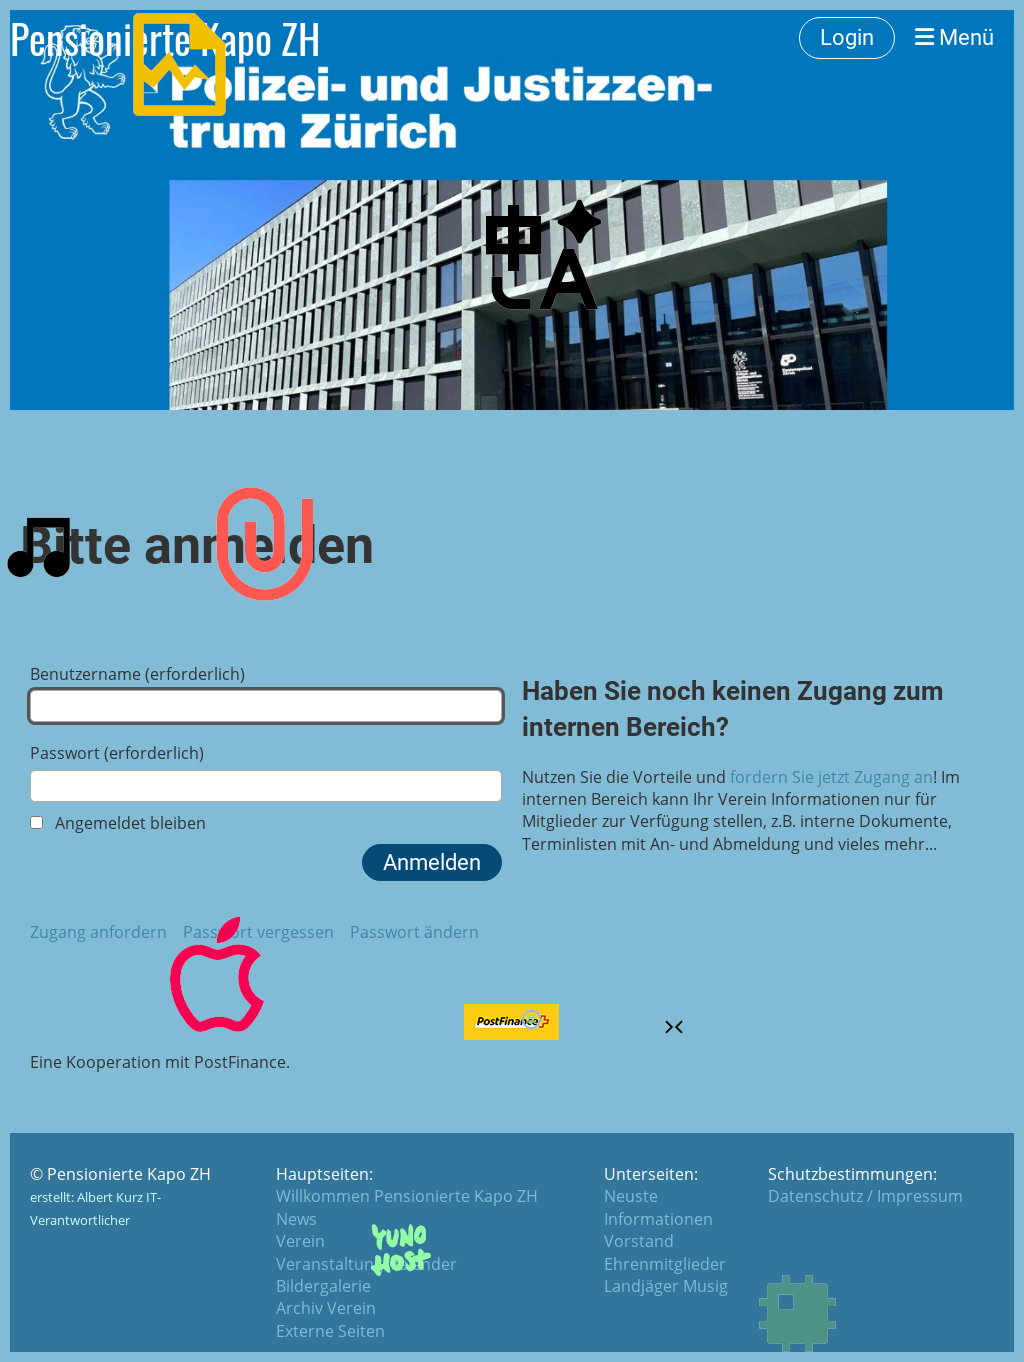  What do you see at coordinates (219, 974) in the screenshot?
I see `apple company logo` at bounding box center [219, 974].